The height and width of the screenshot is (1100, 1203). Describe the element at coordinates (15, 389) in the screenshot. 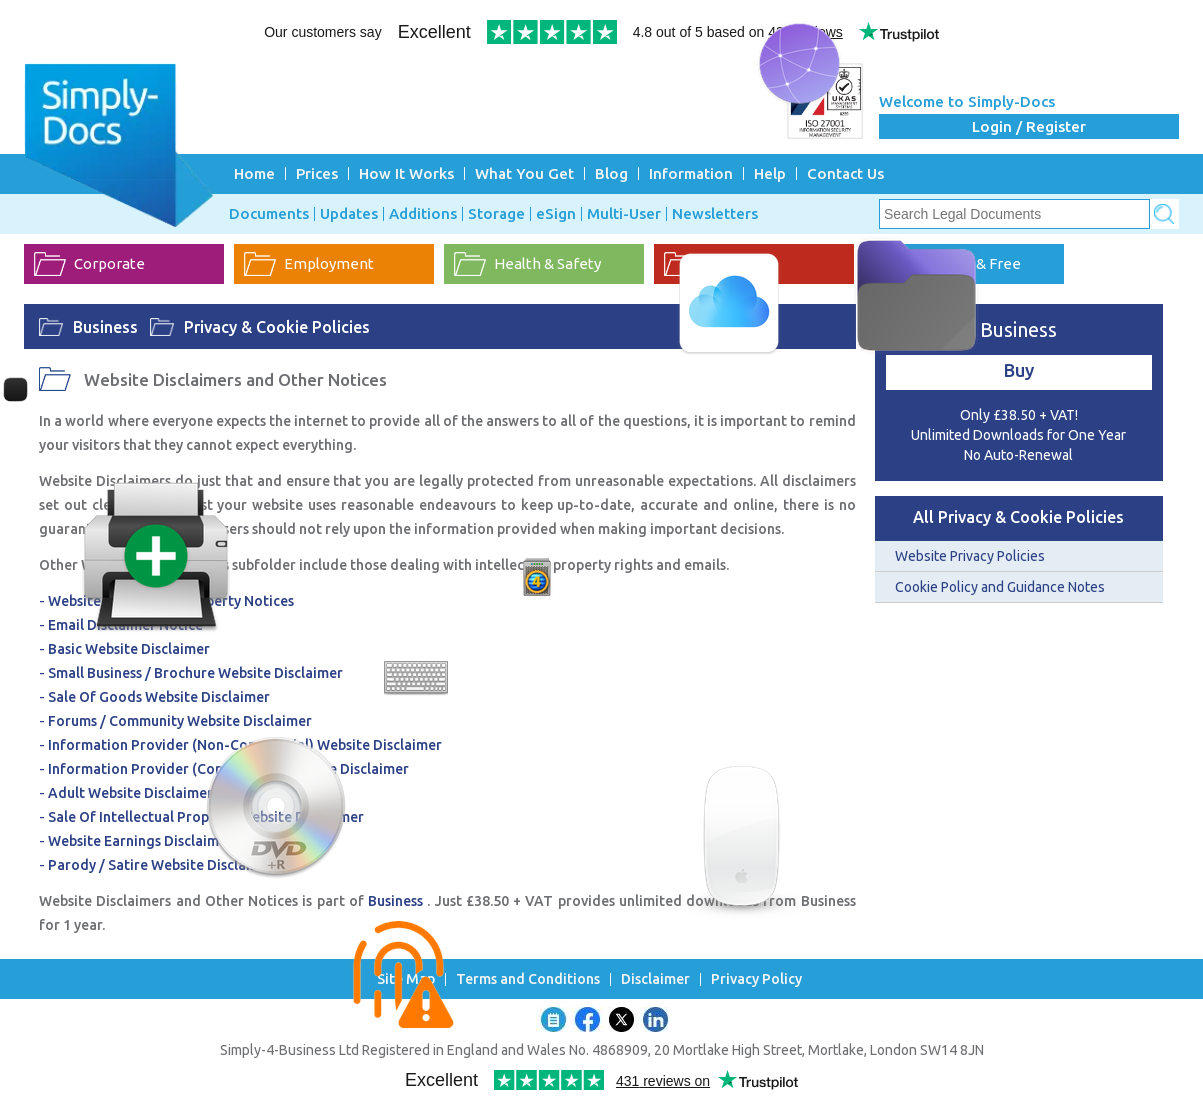

I see `blank app icon template for customization` at that location.